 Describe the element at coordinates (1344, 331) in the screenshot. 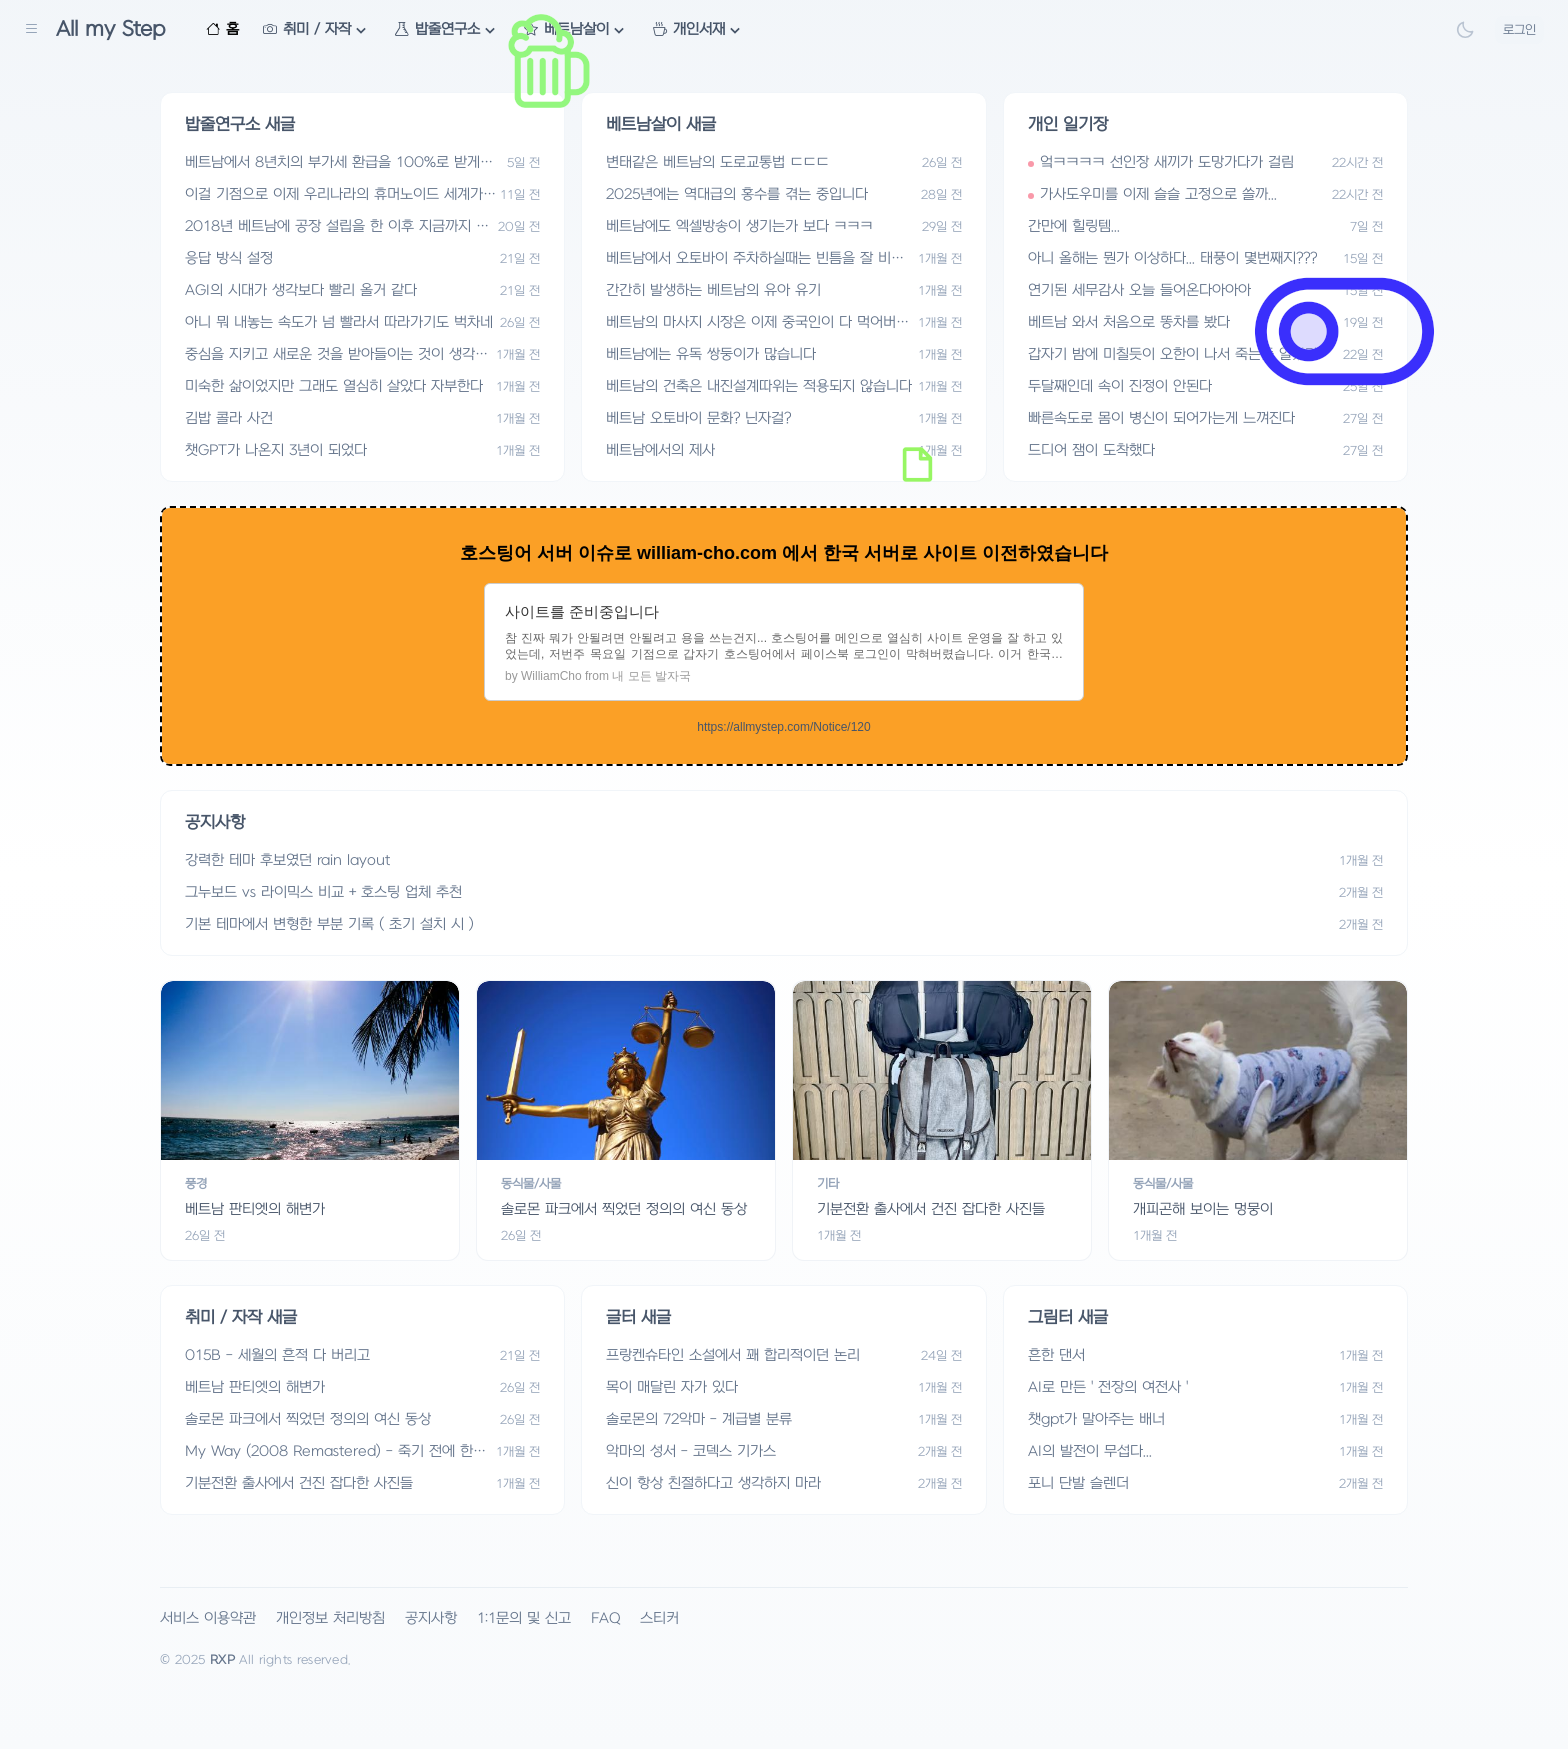

I see `toggle switch in off position` at that location.